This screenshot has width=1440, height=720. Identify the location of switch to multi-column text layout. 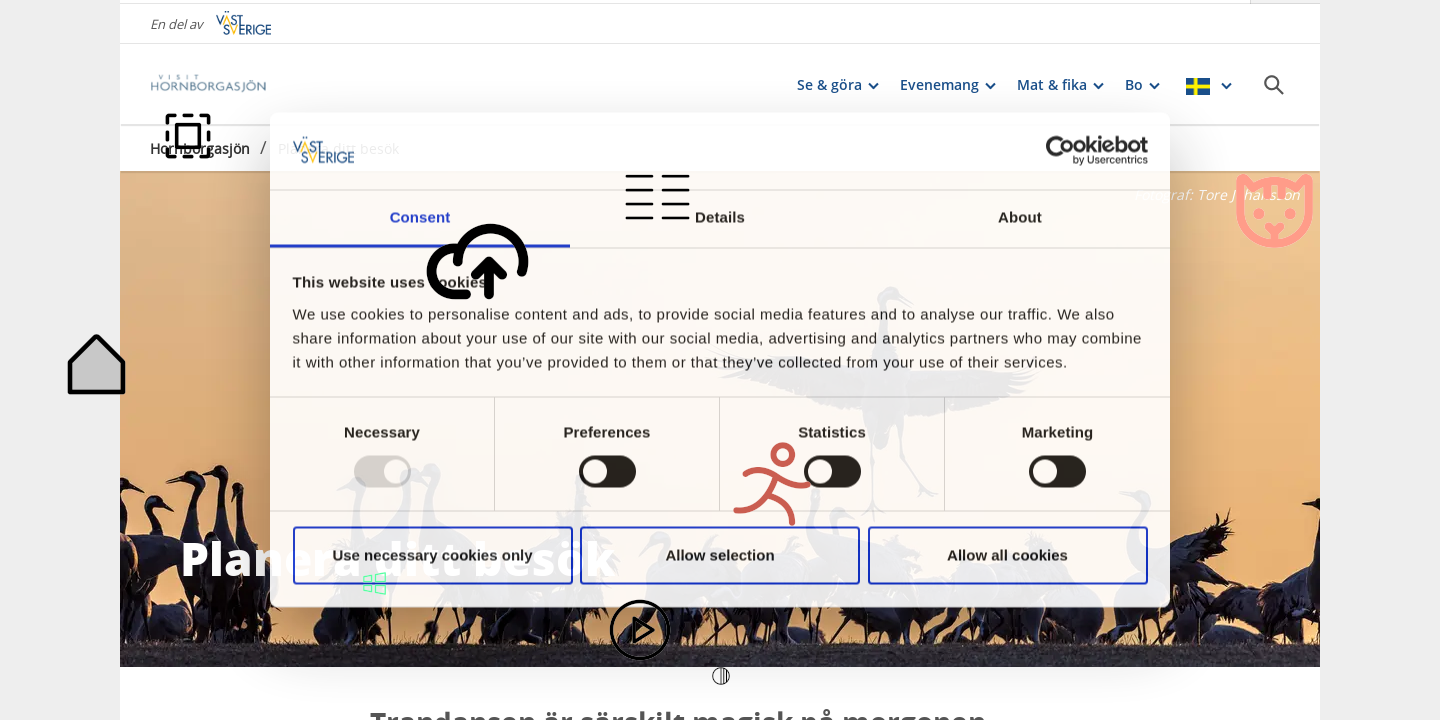
(657, 198).